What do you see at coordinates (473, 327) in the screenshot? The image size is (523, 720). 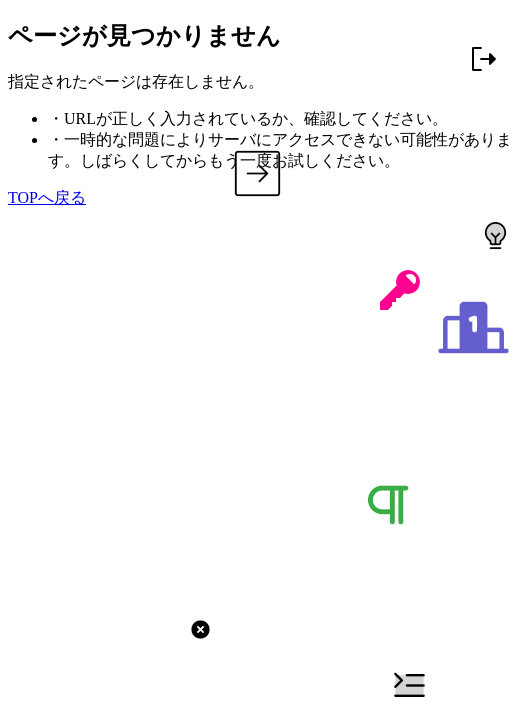 I see `view leaderboard or rankings` at bounding box center [473, 327].